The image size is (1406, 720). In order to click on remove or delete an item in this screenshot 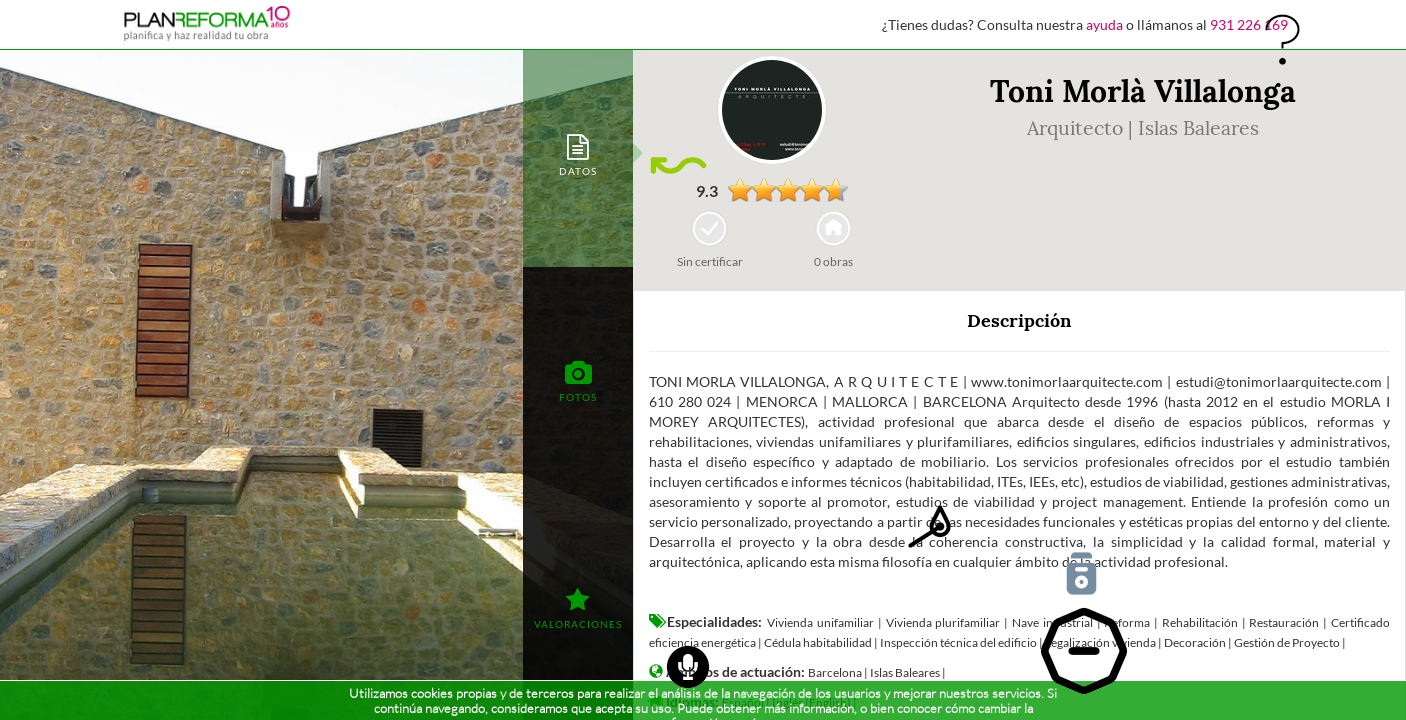, I will do `click(1084, 651)`.